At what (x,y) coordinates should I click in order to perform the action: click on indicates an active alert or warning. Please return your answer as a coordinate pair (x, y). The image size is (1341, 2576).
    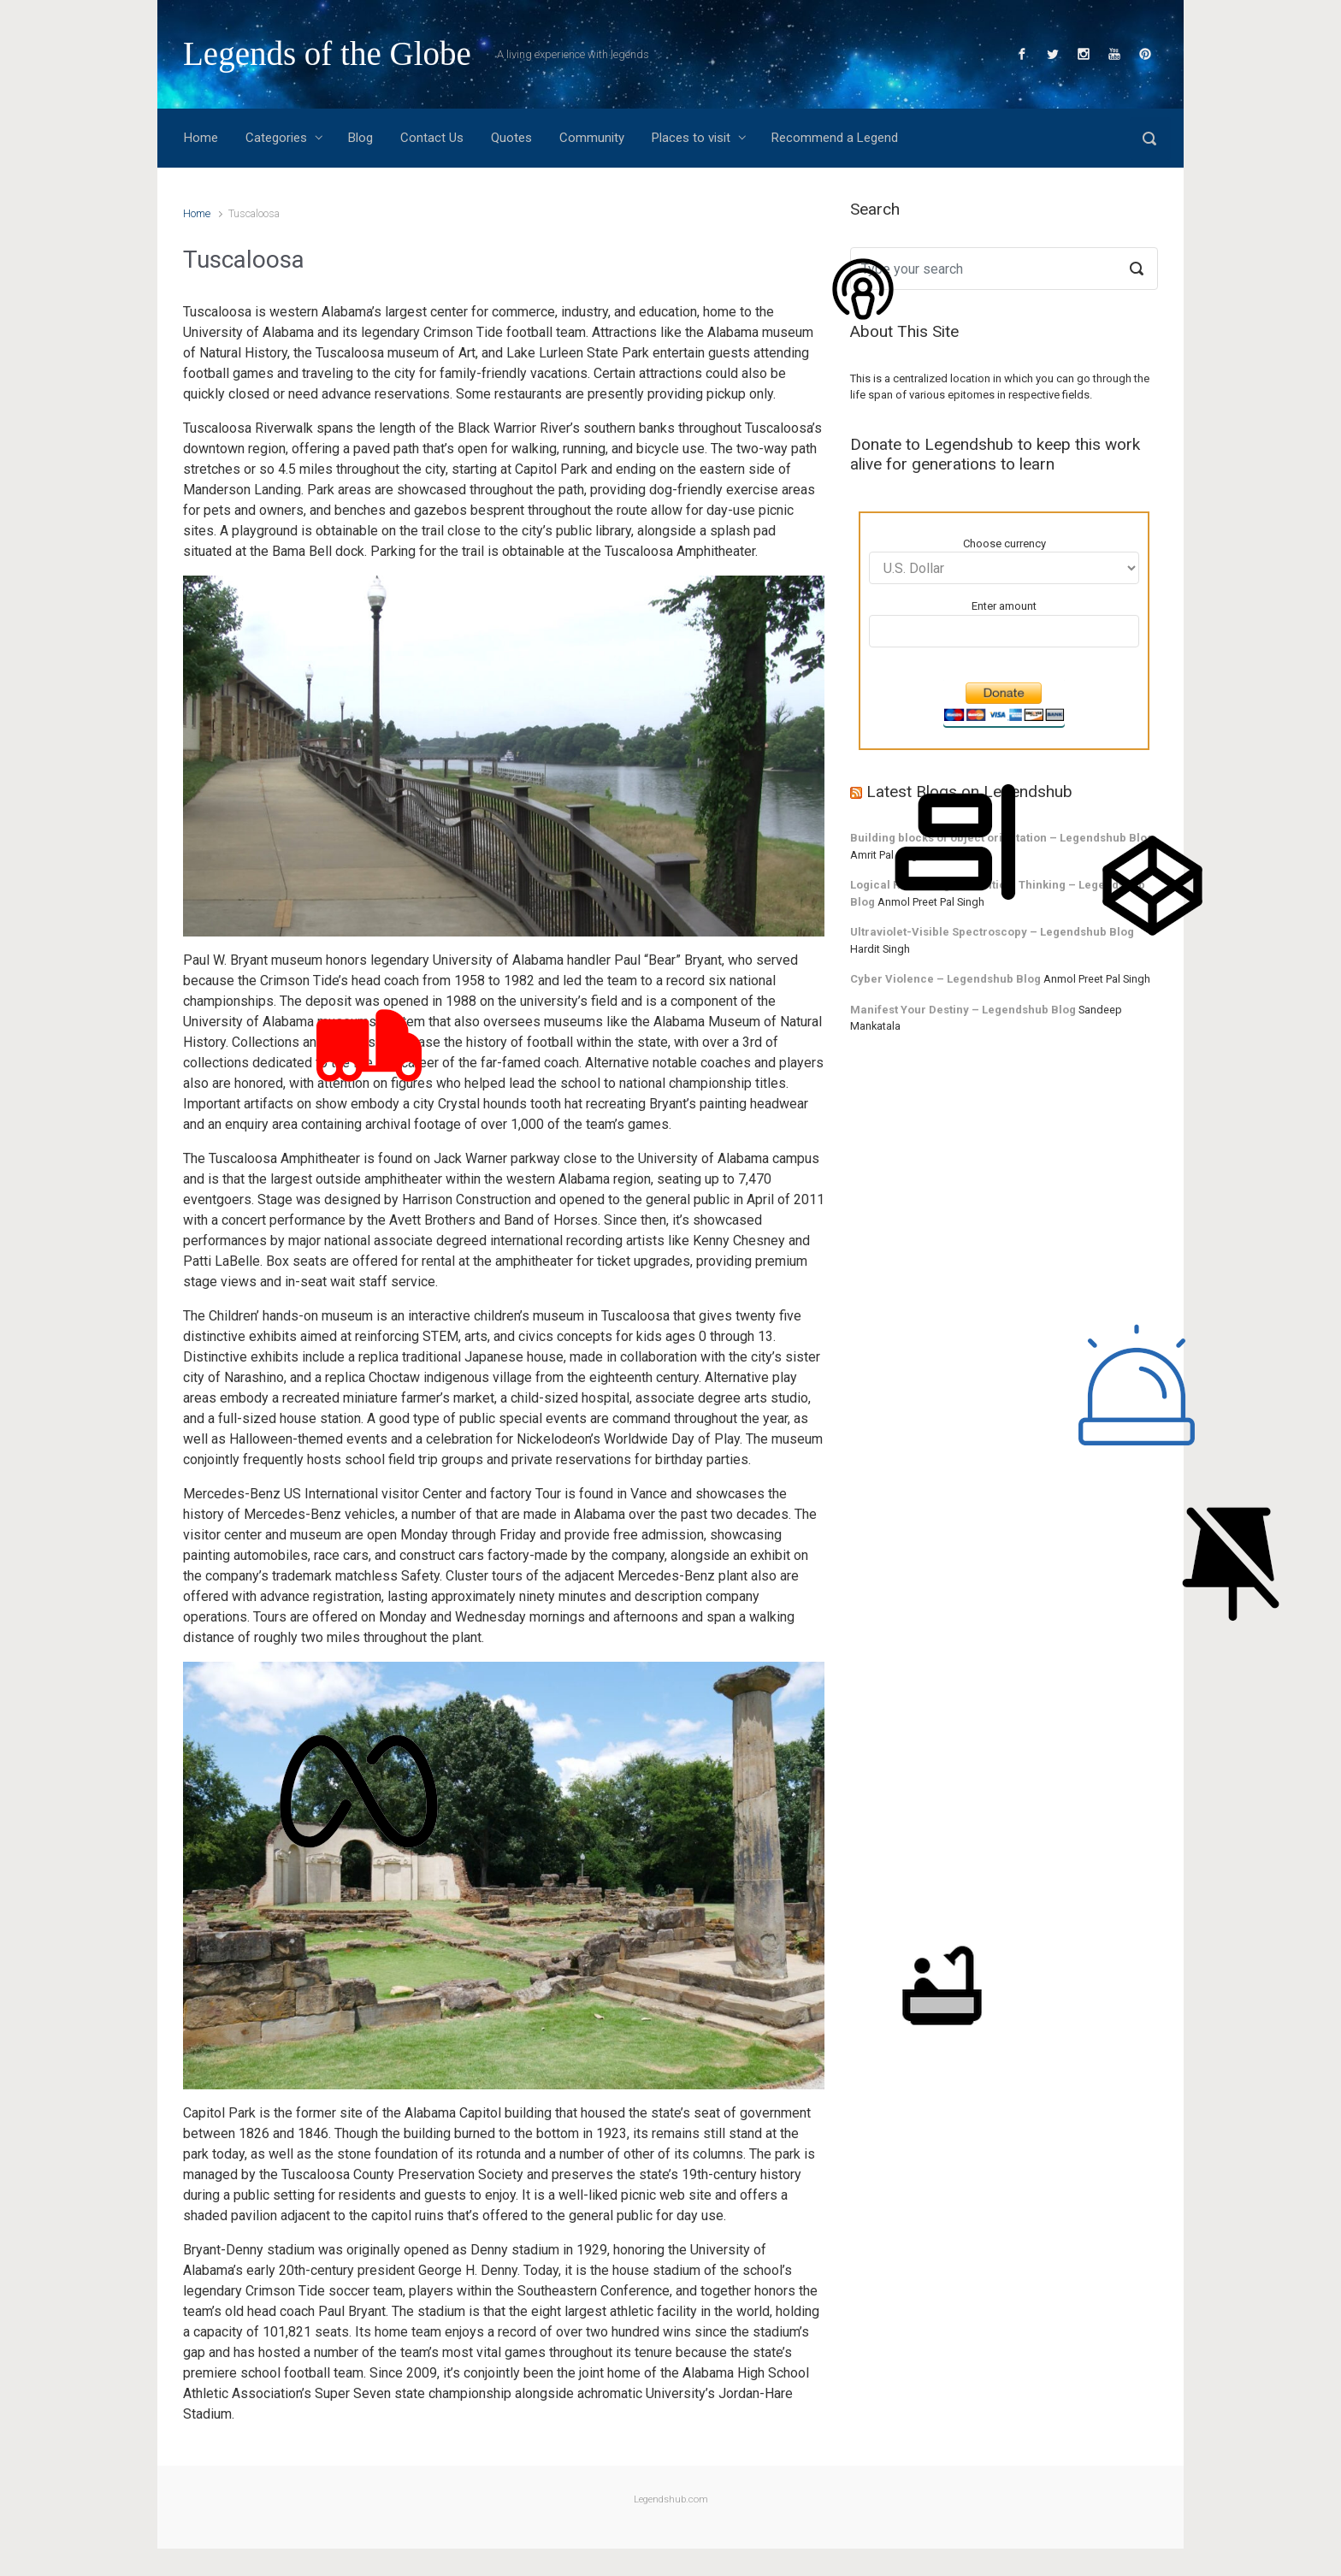
    Looking at the image, I should click on (1137, 1397).